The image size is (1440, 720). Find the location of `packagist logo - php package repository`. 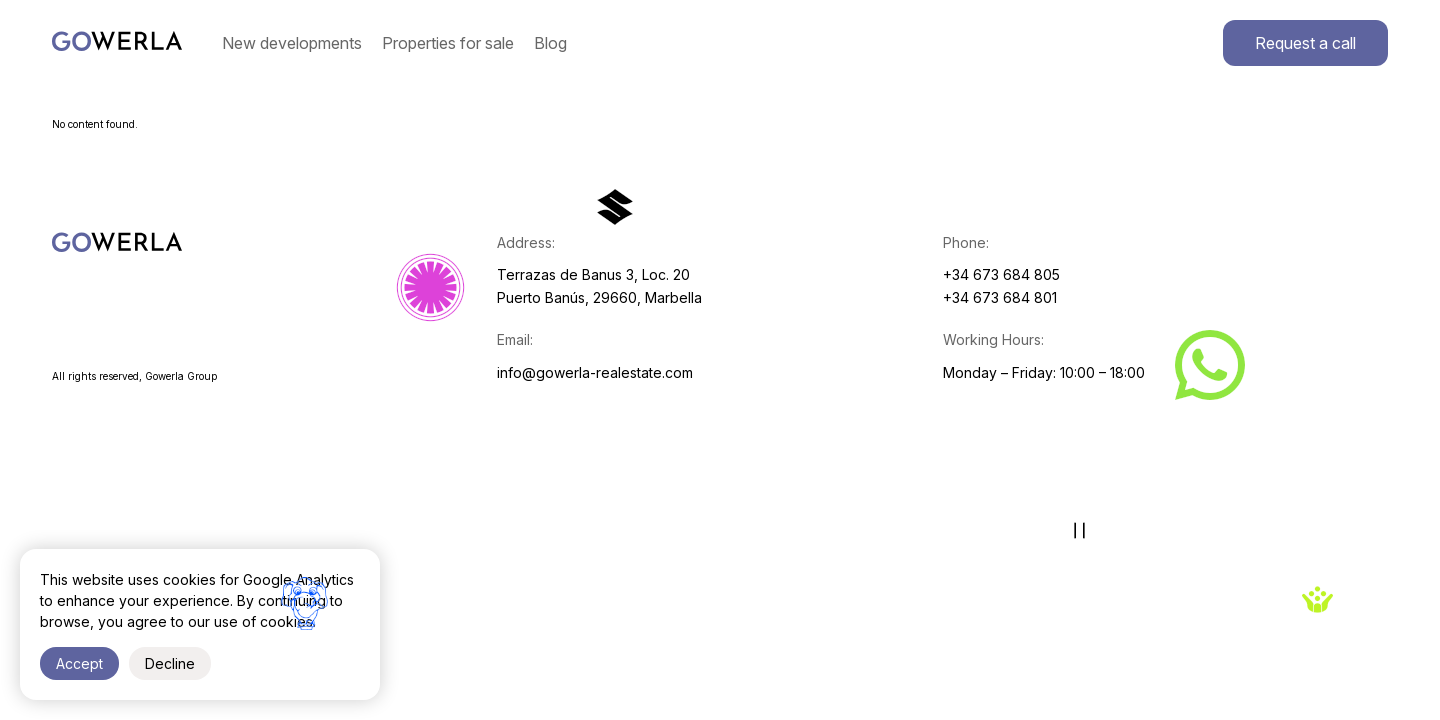

packagist logo - php package repository is located at coordinates (304, 603).